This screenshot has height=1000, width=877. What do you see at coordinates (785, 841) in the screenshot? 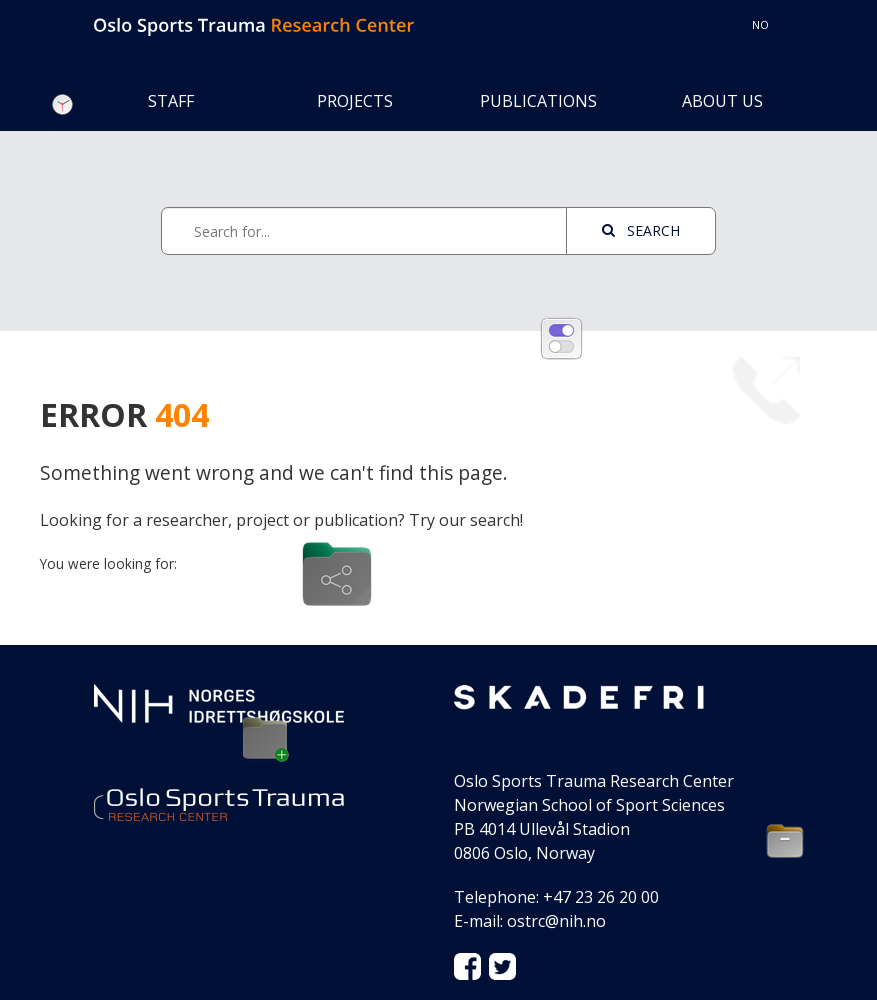
I see `open the file manager application` at bounding box center [785, 841].